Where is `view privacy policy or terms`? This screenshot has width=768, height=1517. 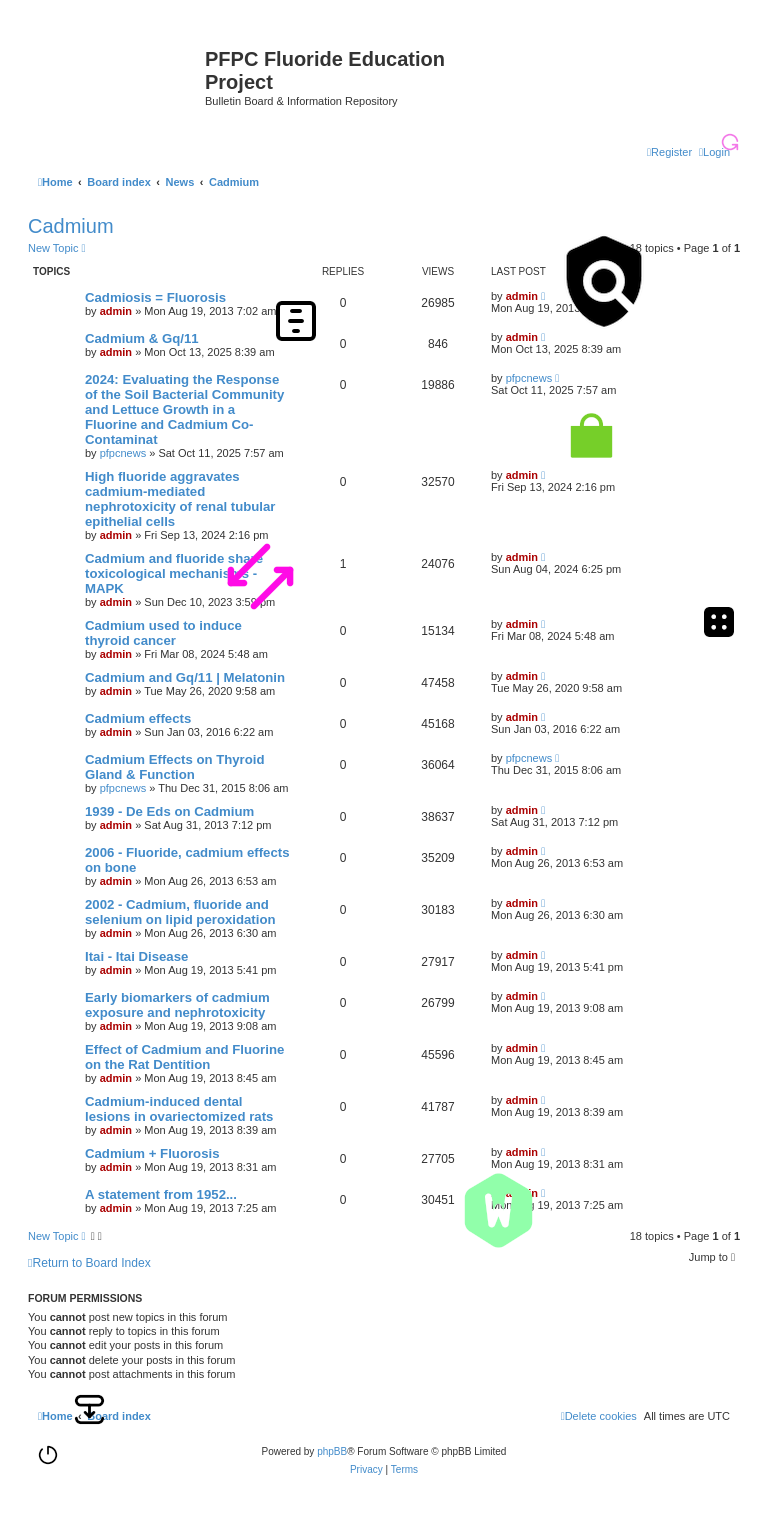 view privacy policy or terms is located at coordinates (604, 281).